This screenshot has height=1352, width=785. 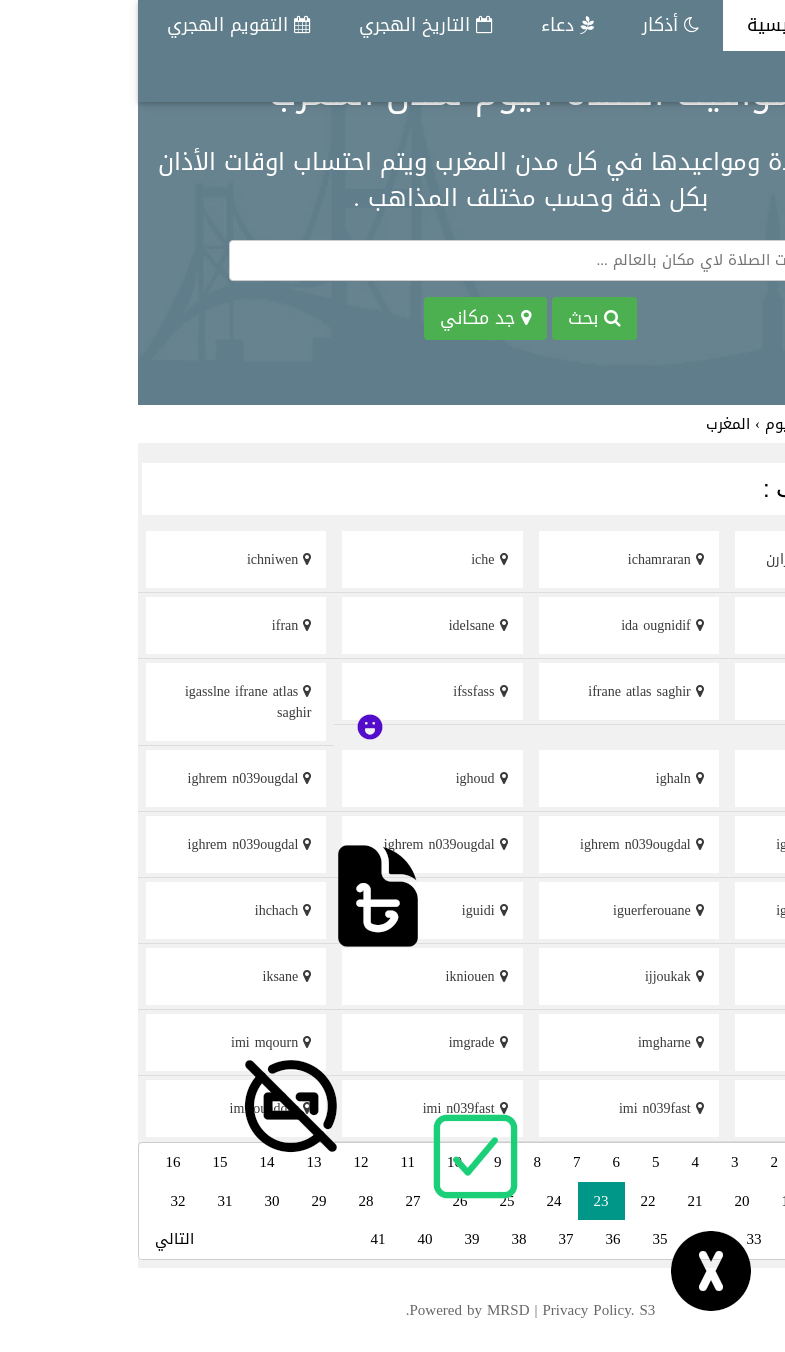 What do you see at coordinates (291, 1106) in the screenshot?
I see `disable picture-in-picture mode` at bounding box center [291, 1106].